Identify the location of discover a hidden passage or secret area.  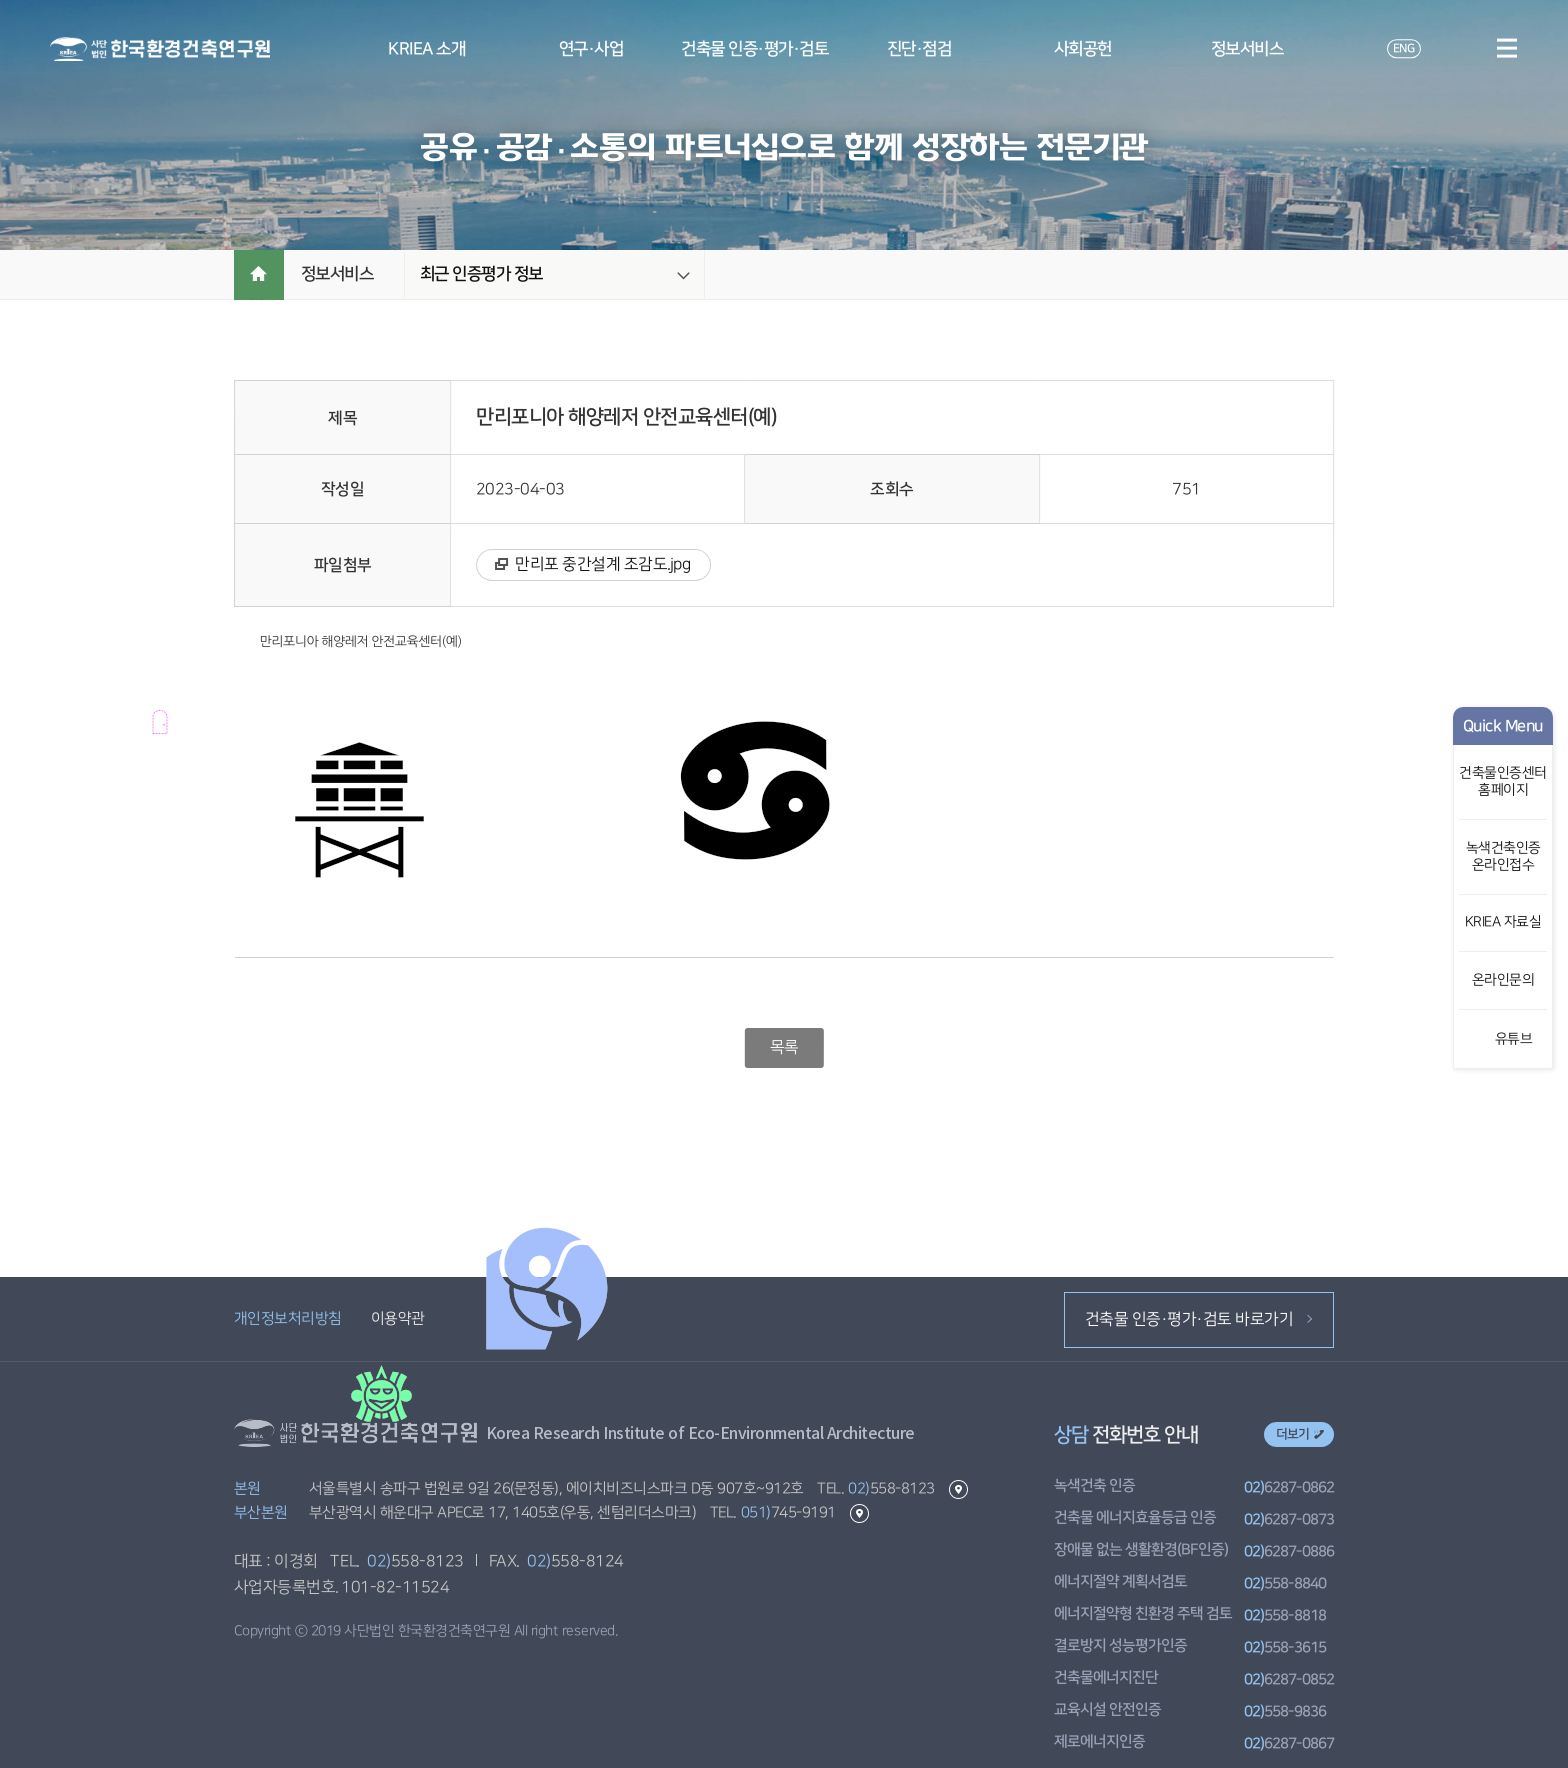
(160, 722).